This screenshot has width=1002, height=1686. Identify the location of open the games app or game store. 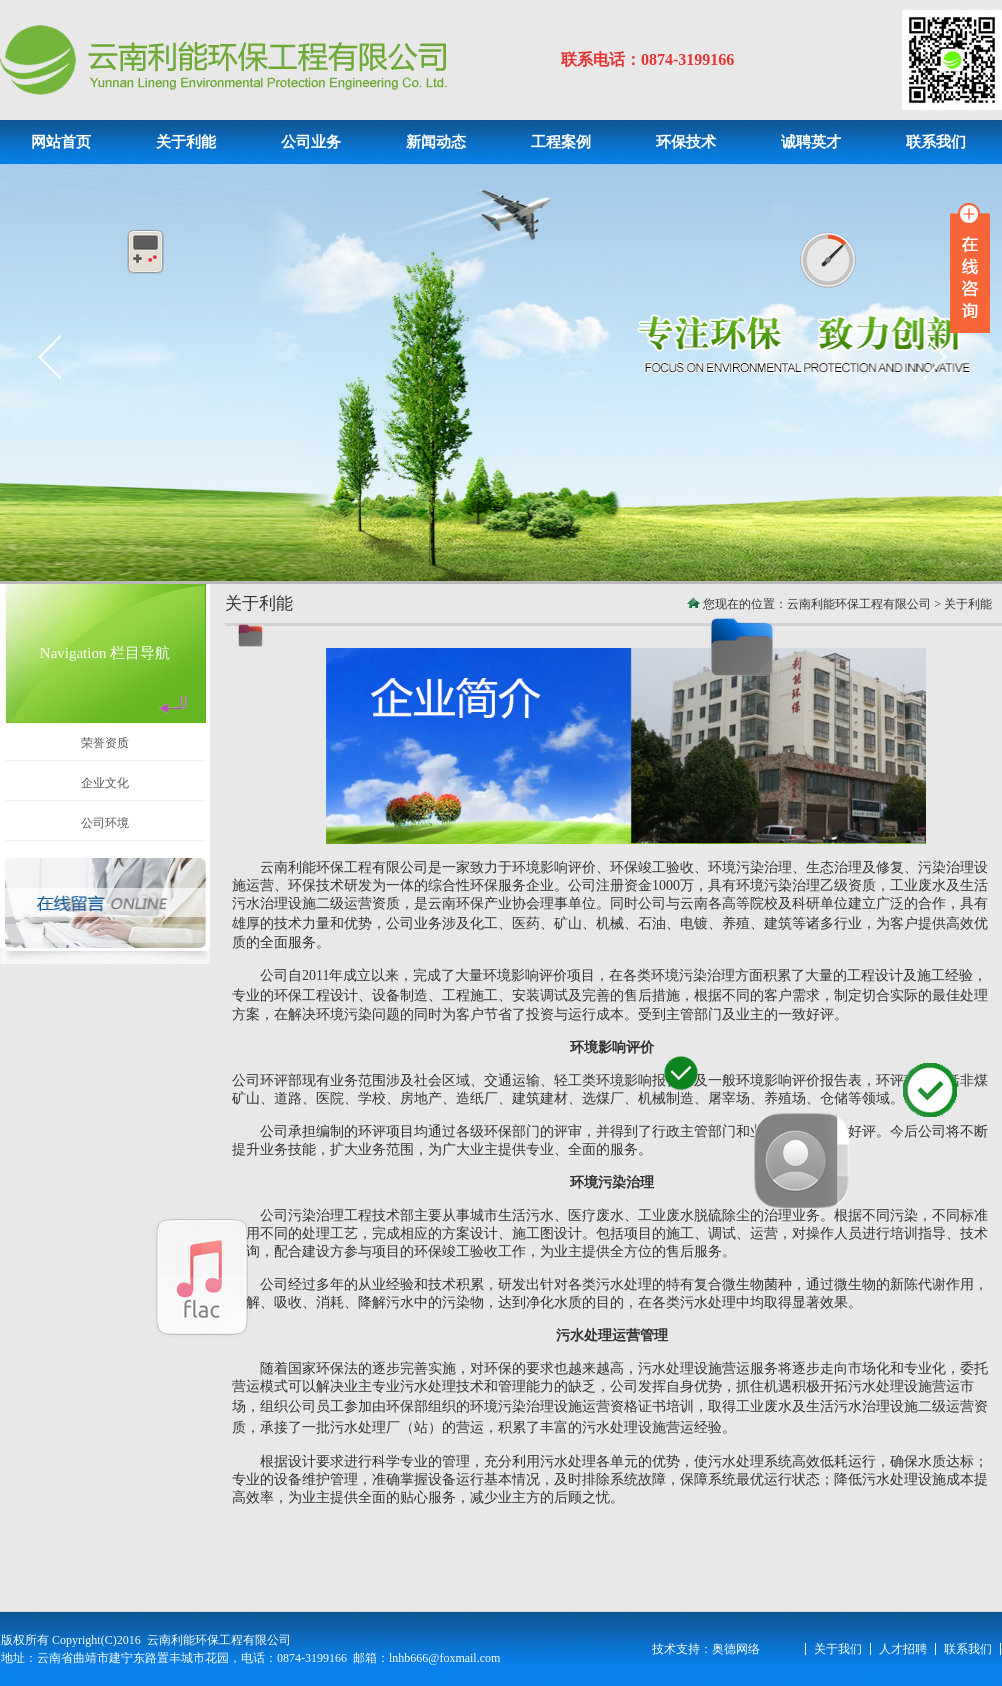
(145, 251).